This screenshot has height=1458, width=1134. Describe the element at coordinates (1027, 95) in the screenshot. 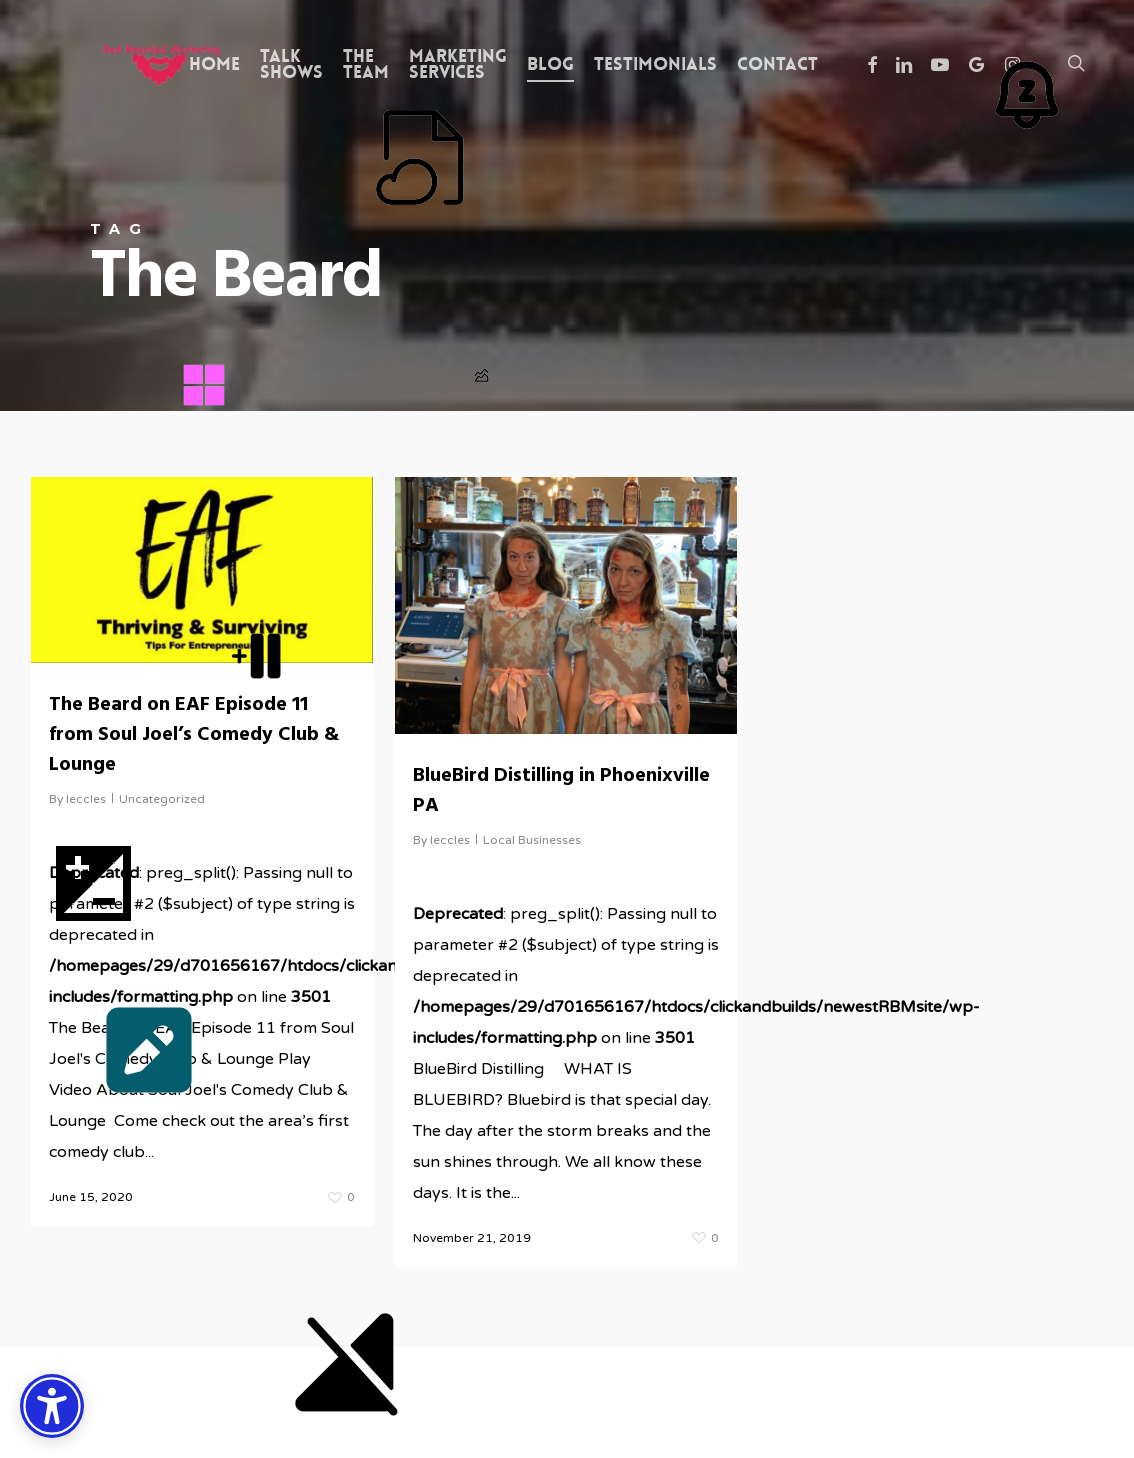

I see `enable sleep mode or snooze notifications` at that location.